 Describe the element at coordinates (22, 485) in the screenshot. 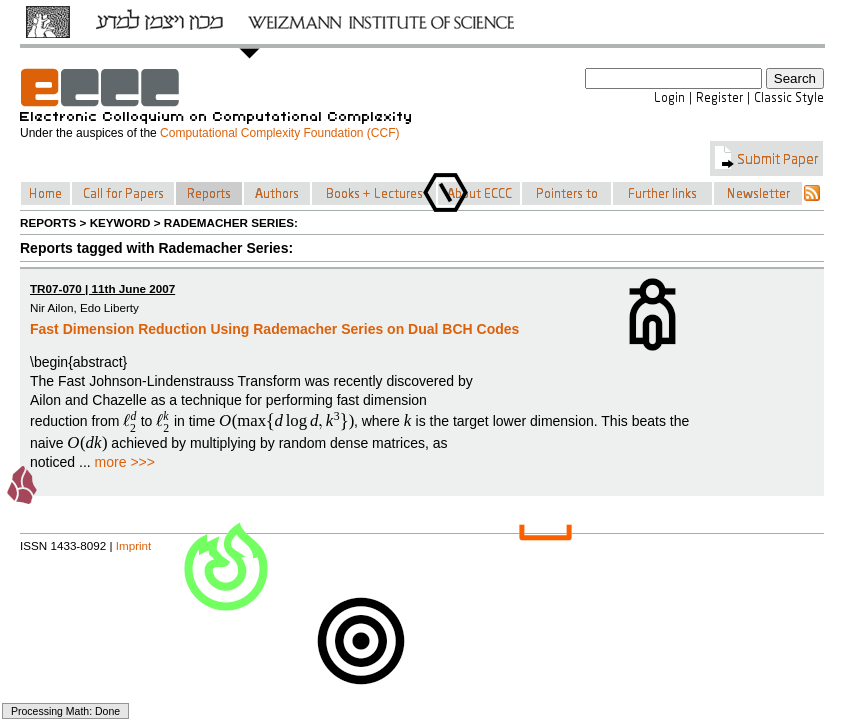

I see `open obsidian note-taking app` at that location.